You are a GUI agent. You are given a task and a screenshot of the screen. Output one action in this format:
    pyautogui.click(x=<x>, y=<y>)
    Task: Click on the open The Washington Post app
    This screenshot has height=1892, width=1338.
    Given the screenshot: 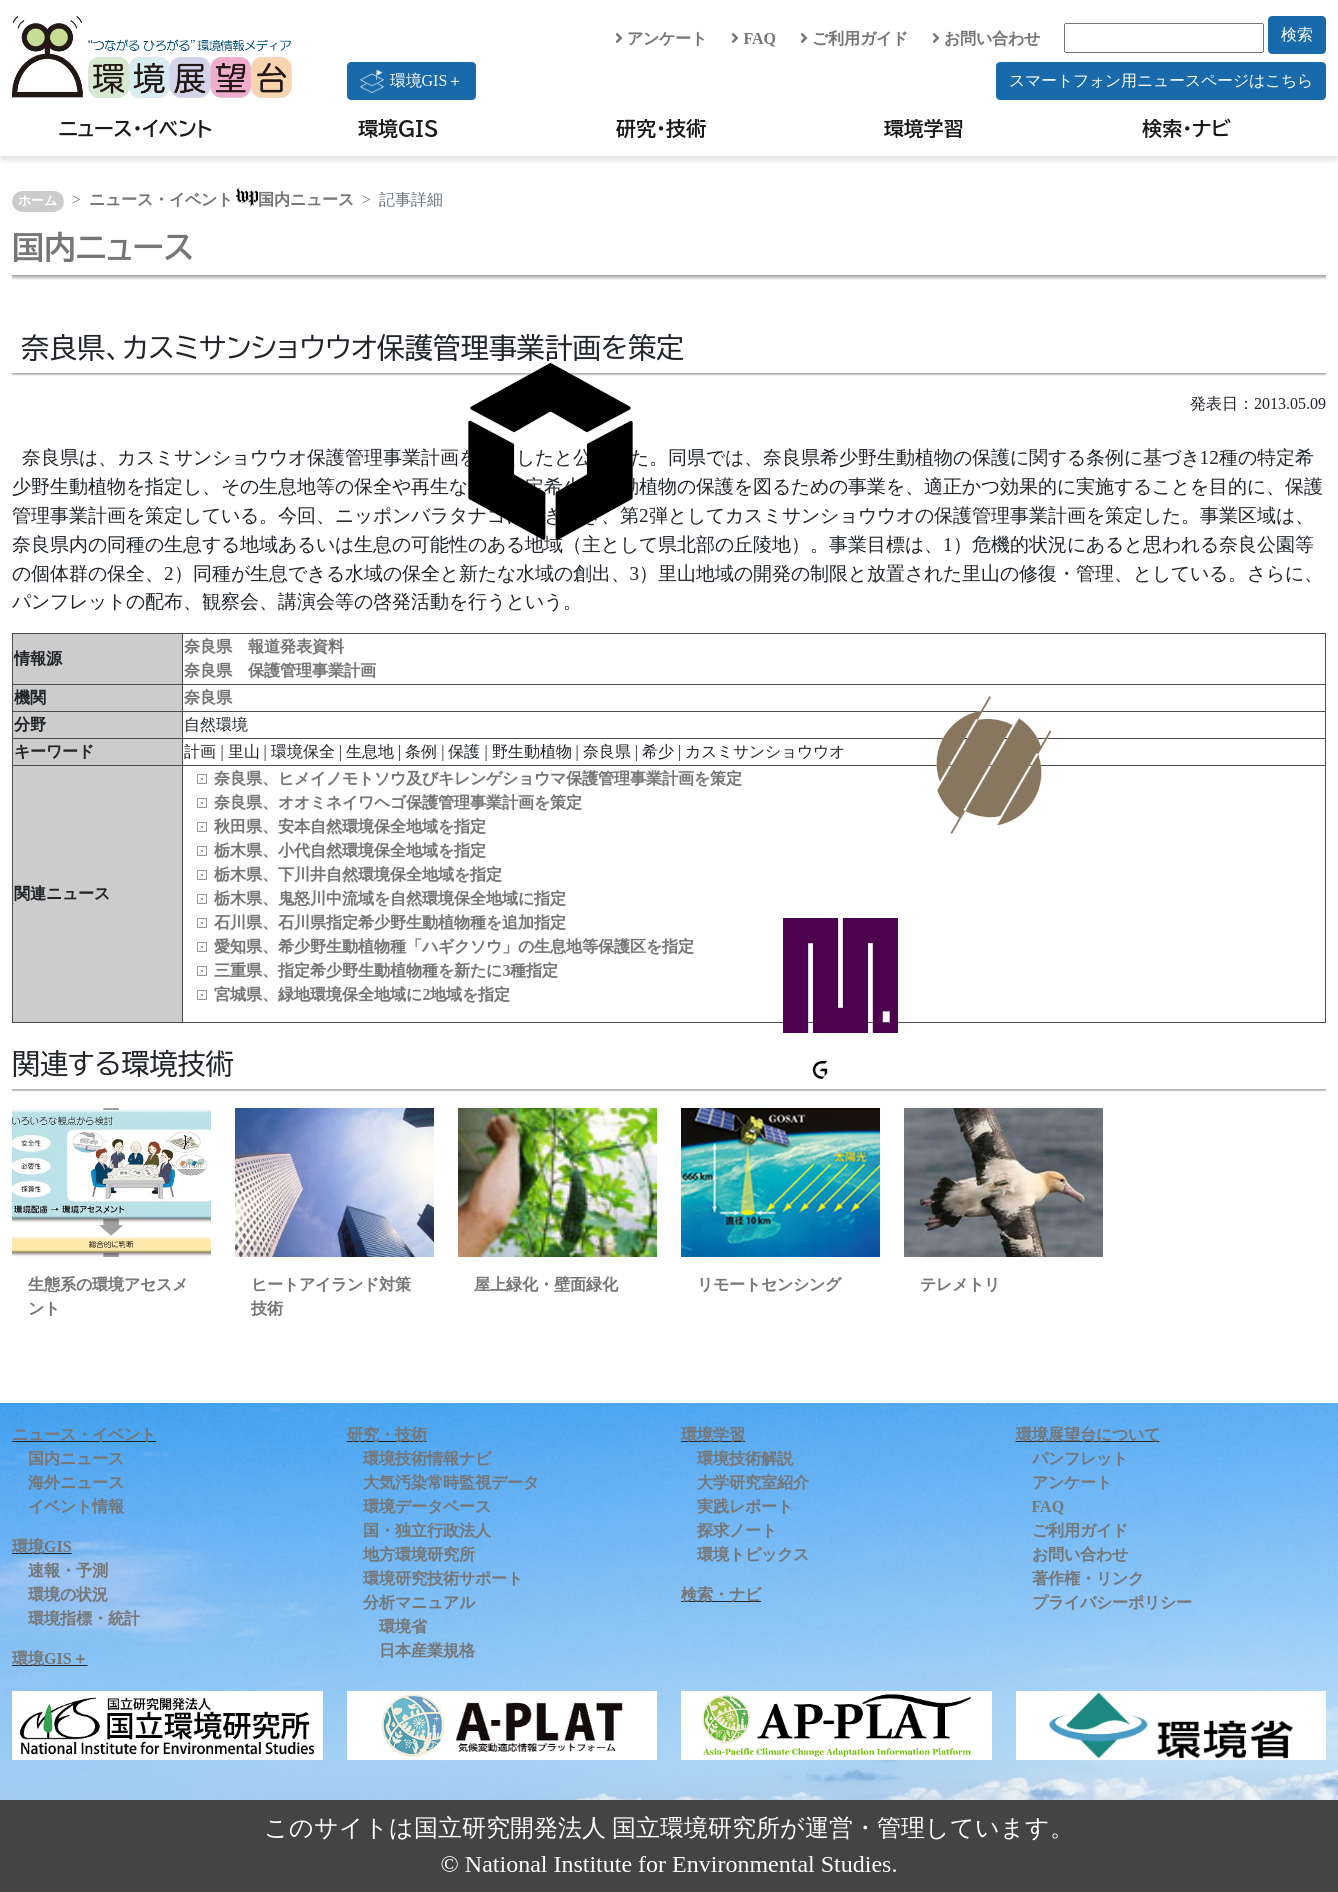 What is the action you would take?
    pyautogui.click(x=247, y=197)
    